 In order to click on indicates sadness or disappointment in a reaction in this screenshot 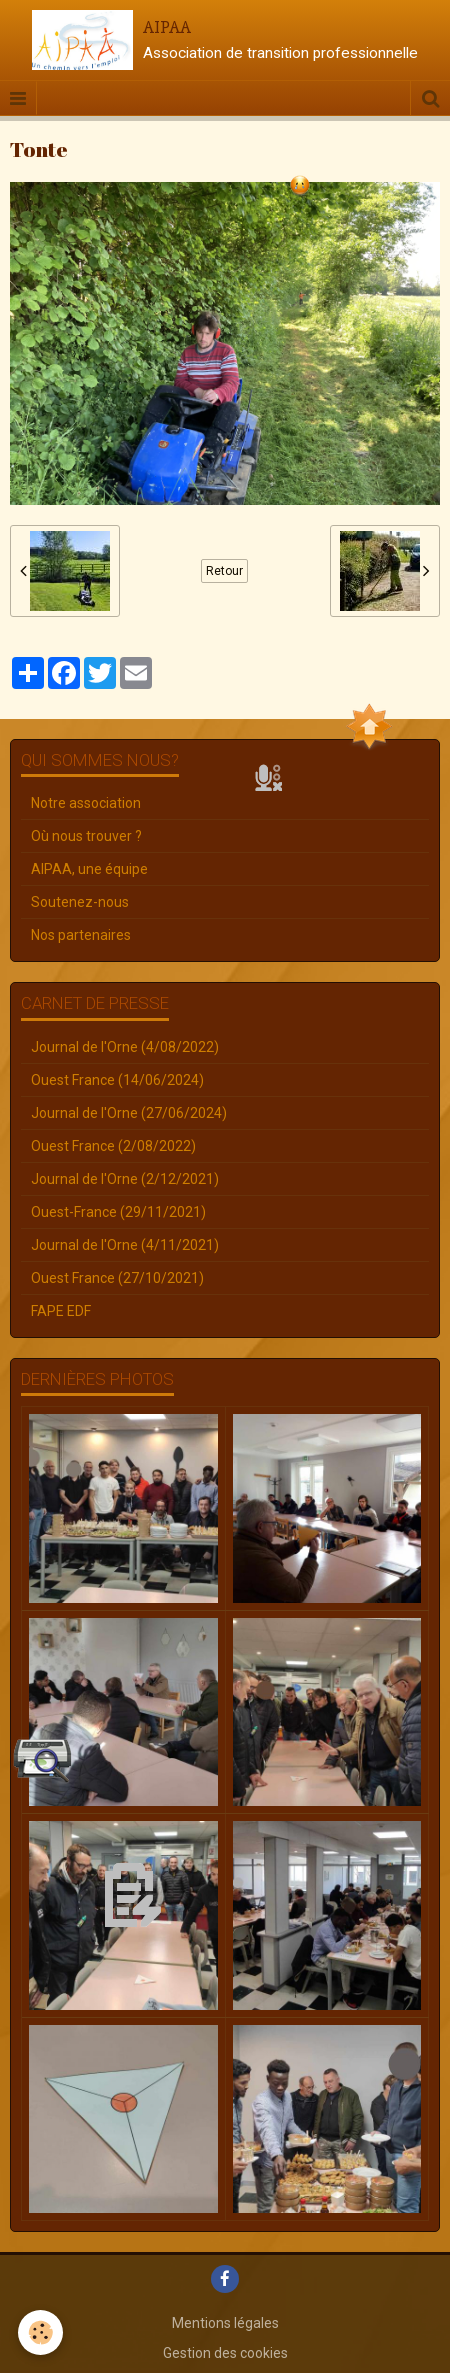, I will do `click(300, 186)`.